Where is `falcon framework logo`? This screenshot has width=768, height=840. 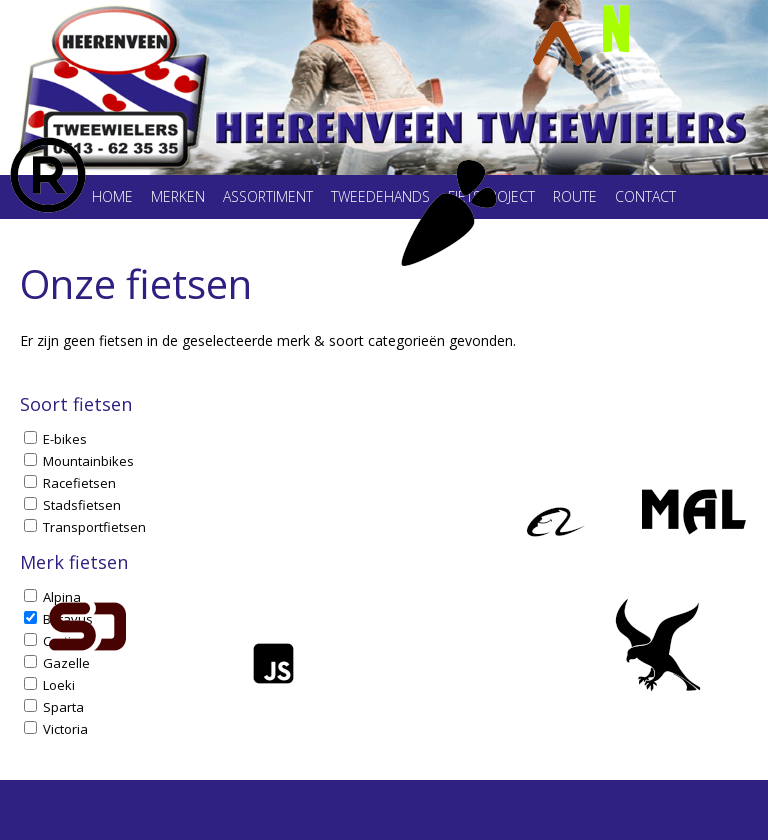 falcon framework logo is located at coordinates (658, 645).